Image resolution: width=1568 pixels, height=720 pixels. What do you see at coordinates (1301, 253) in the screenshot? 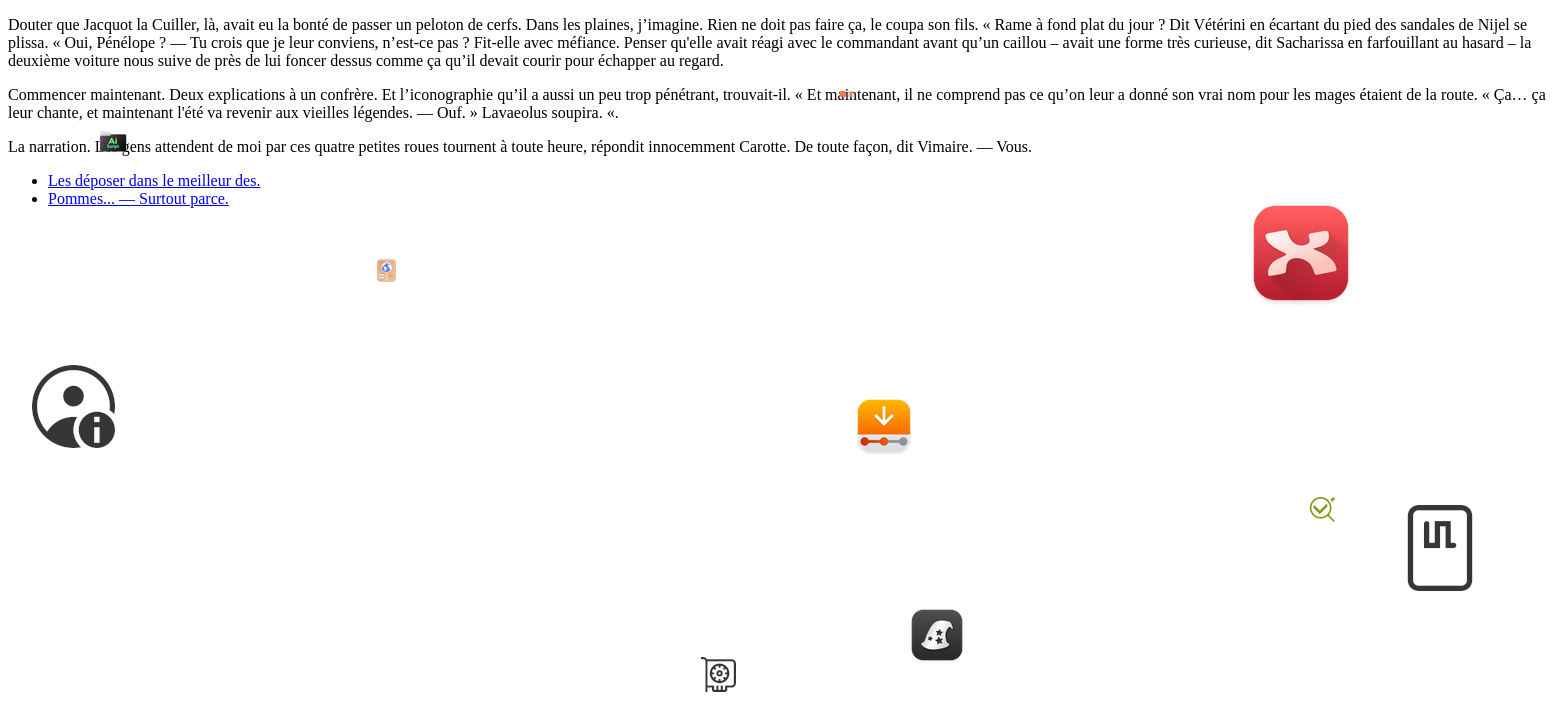
I see `open xmind mind mapping application` at bounding box center [1301, 253].